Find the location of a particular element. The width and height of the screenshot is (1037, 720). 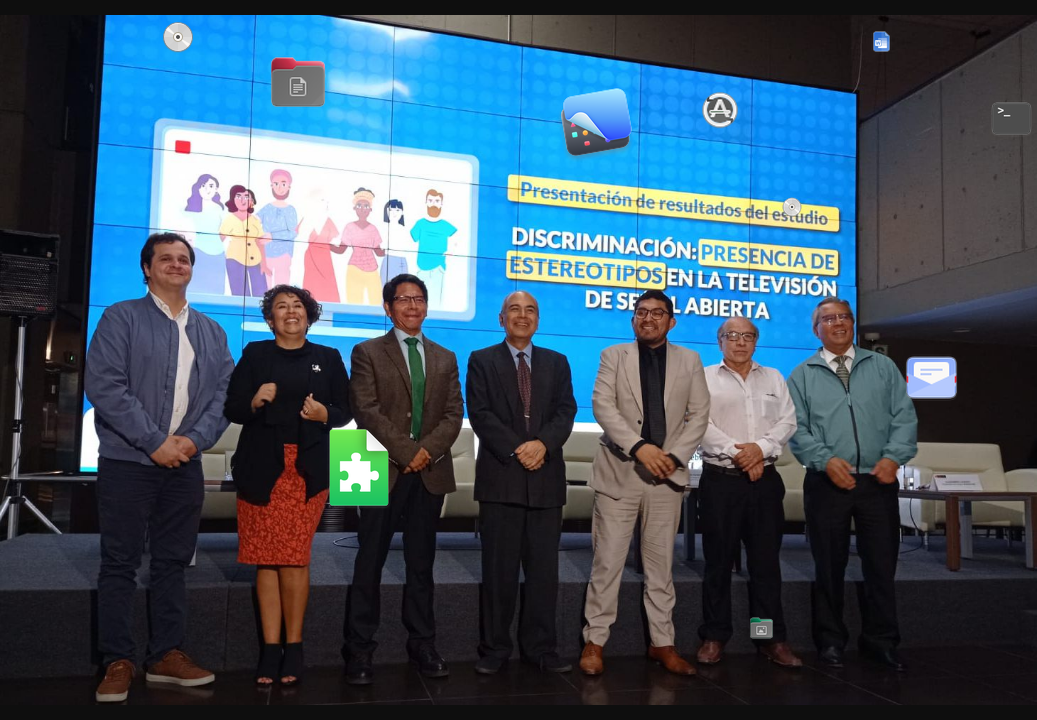

access screen capture or screenshot tool is located at coordinates (595, 123).